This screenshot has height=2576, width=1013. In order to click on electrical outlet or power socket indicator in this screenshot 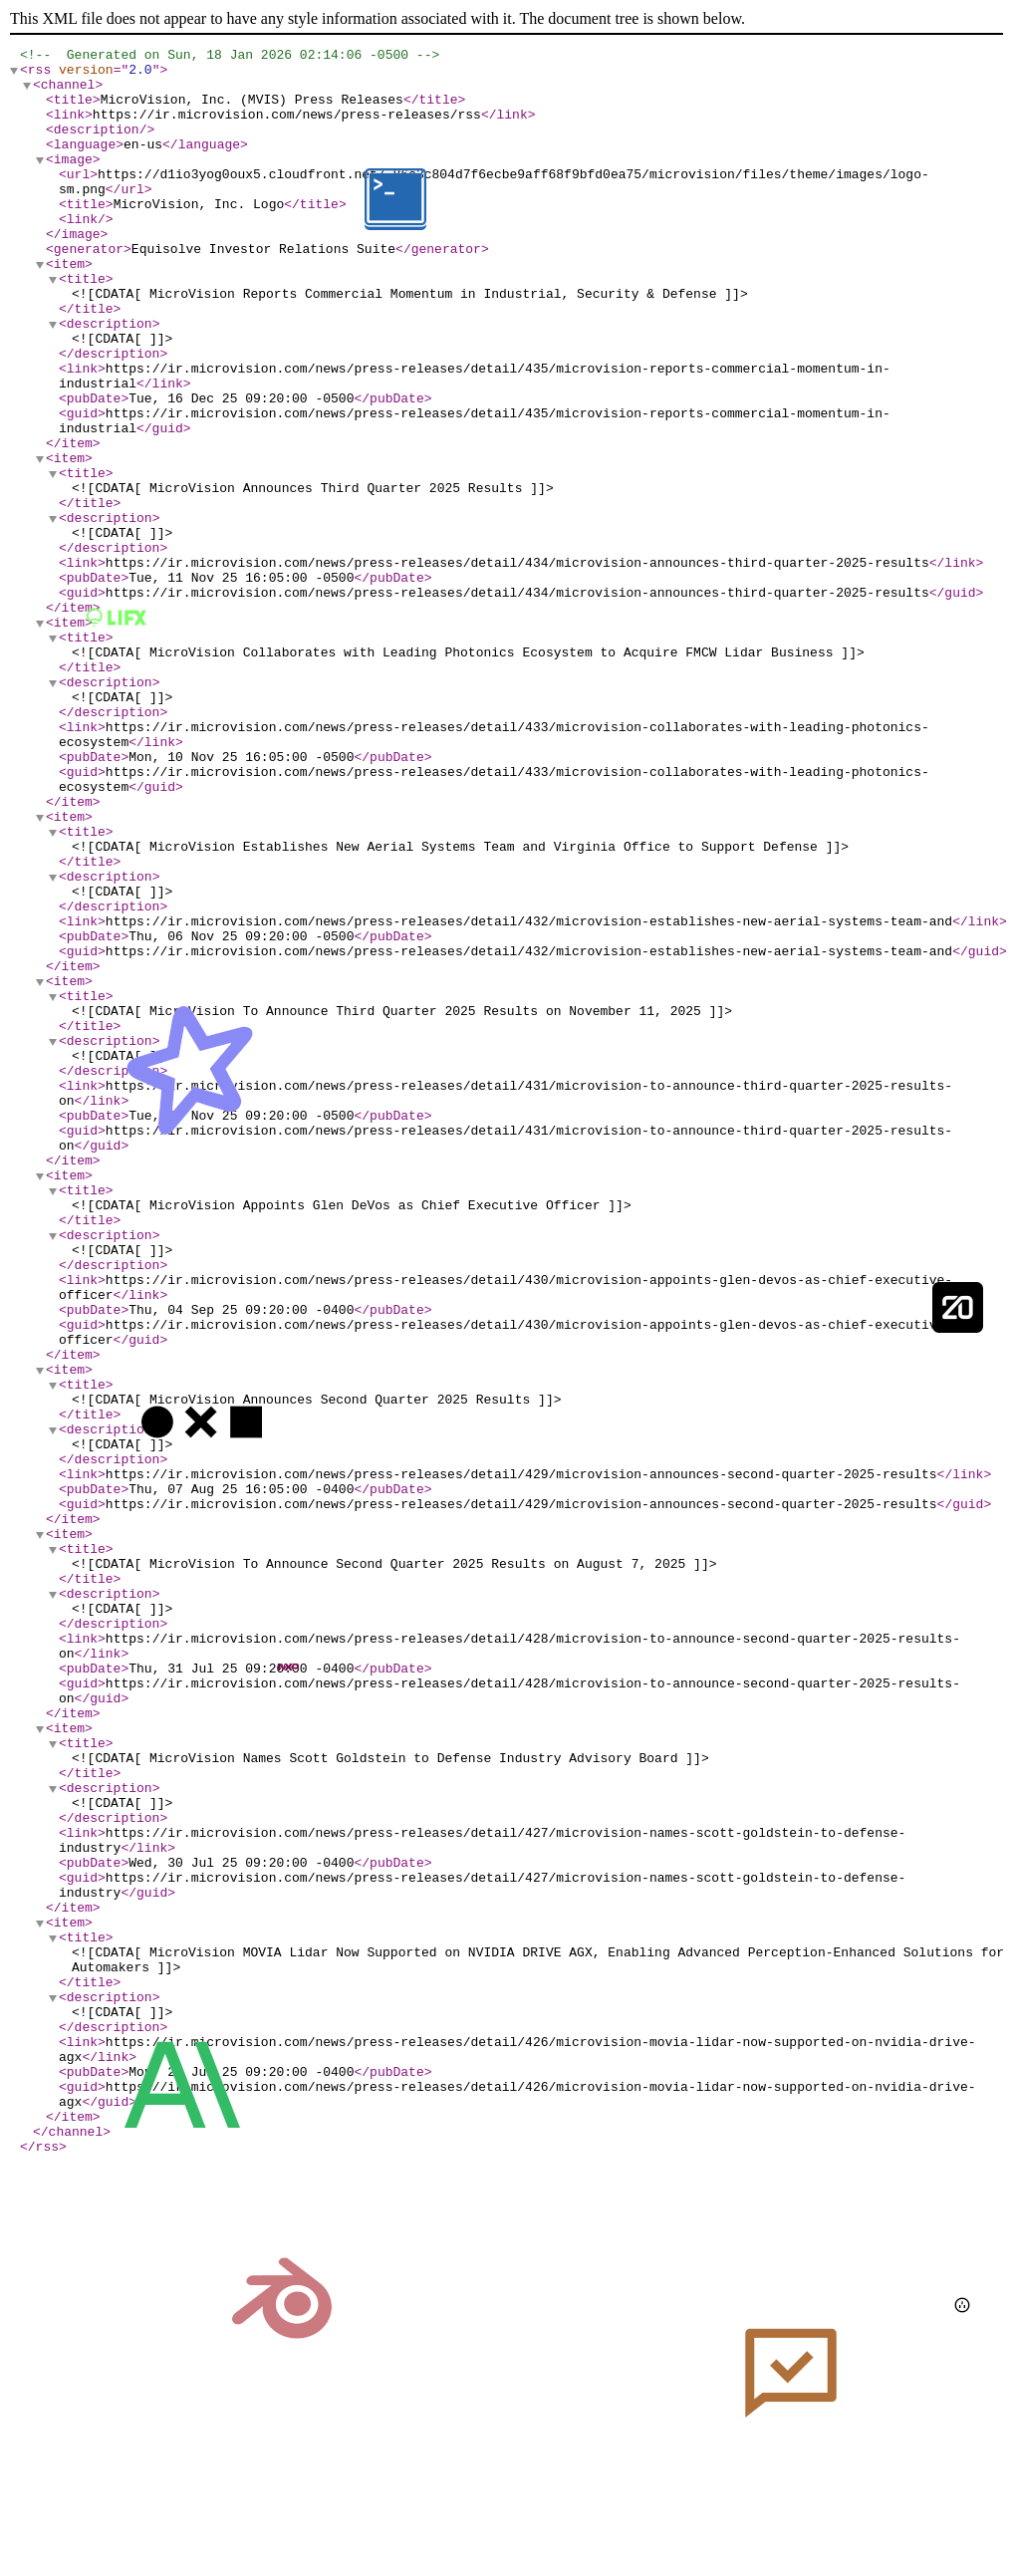, I will do `click(962, 2305)`.